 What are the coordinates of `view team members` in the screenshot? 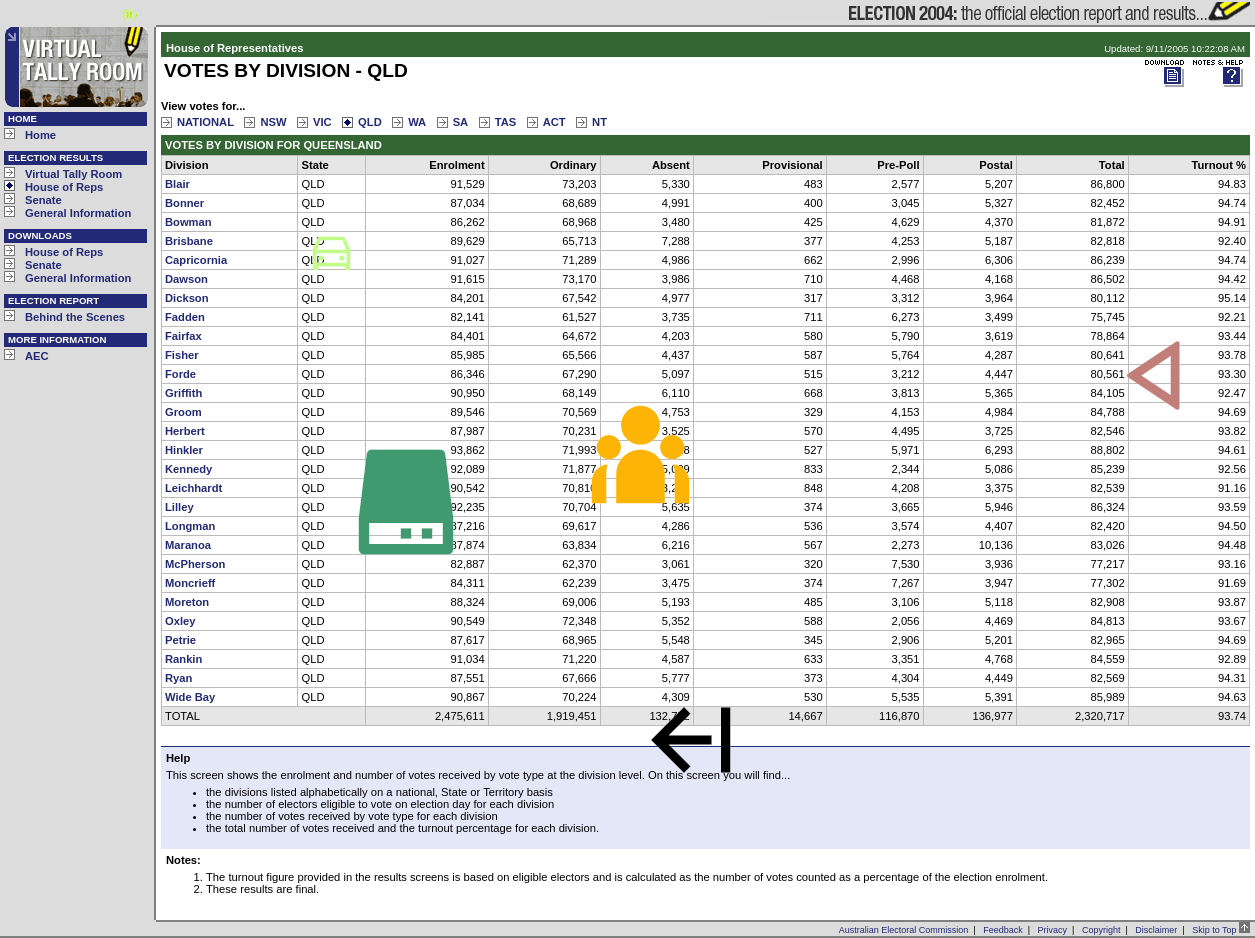 It's located at (640, 454).